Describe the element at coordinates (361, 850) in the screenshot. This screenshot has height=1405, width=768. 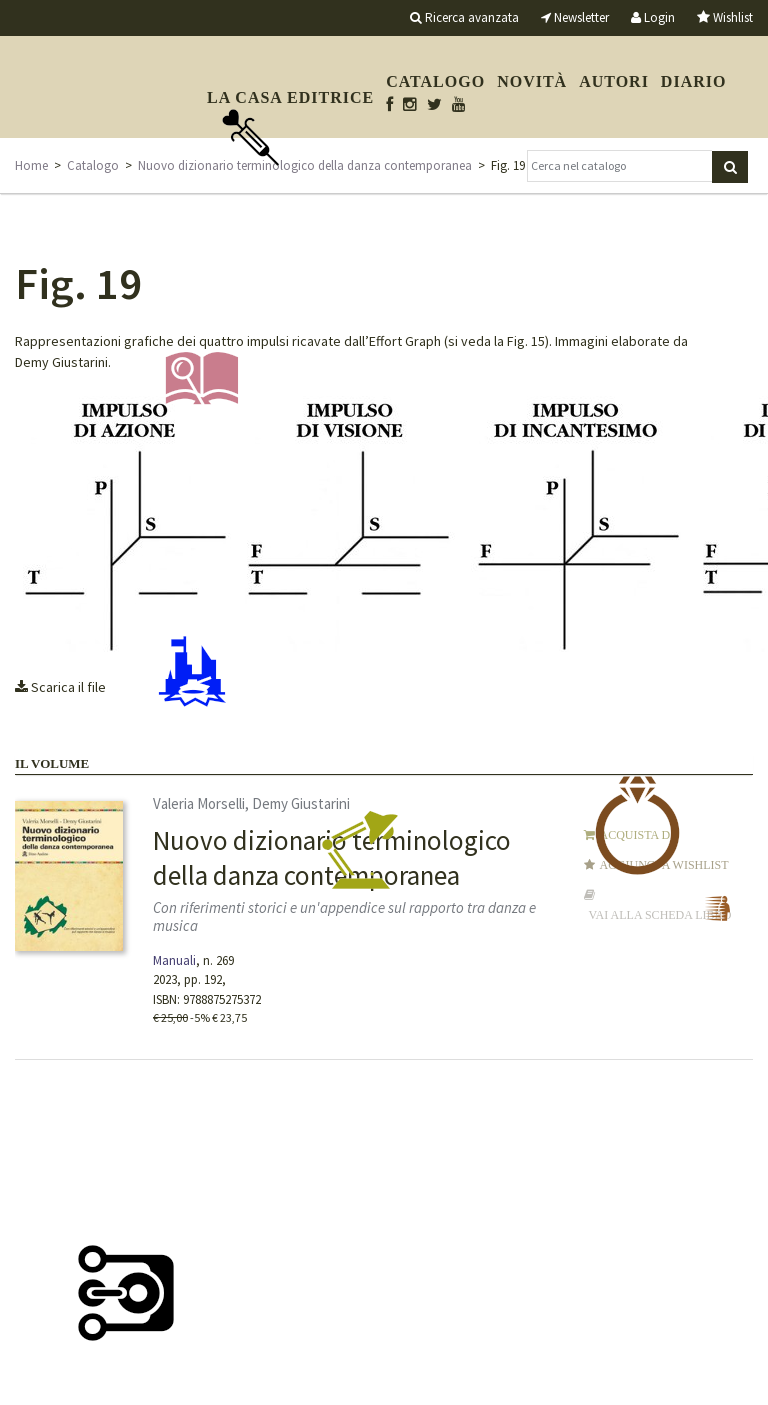
I see `toggle desk lamp or workspace lighting` at that location.